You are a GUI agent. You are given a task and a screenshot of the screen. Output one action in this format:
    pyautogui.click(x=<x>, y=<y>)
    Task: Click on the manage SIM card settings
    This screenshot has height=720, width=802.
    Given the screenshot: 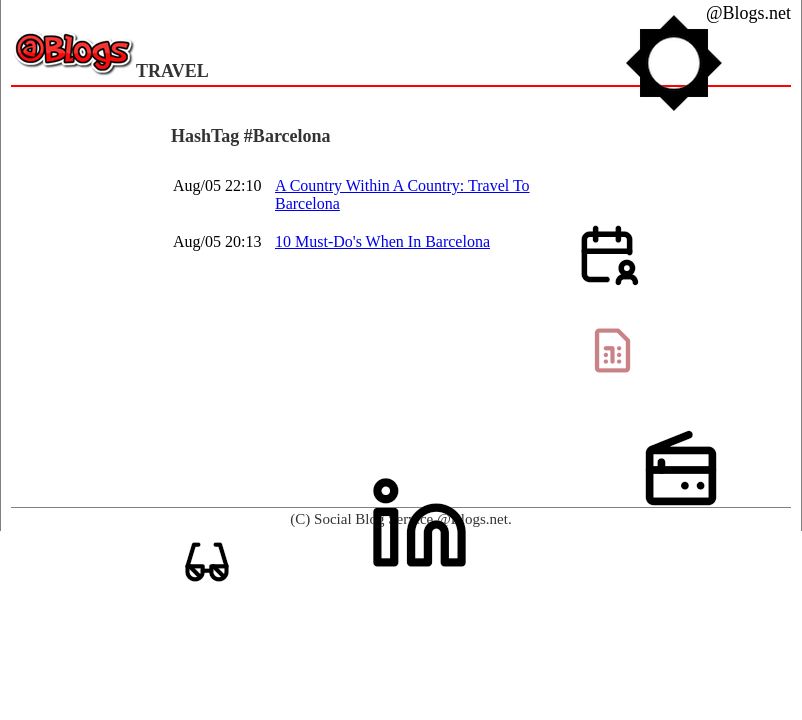 What is the action you would take?
    pyautogui.click(x=612, y=350)
    